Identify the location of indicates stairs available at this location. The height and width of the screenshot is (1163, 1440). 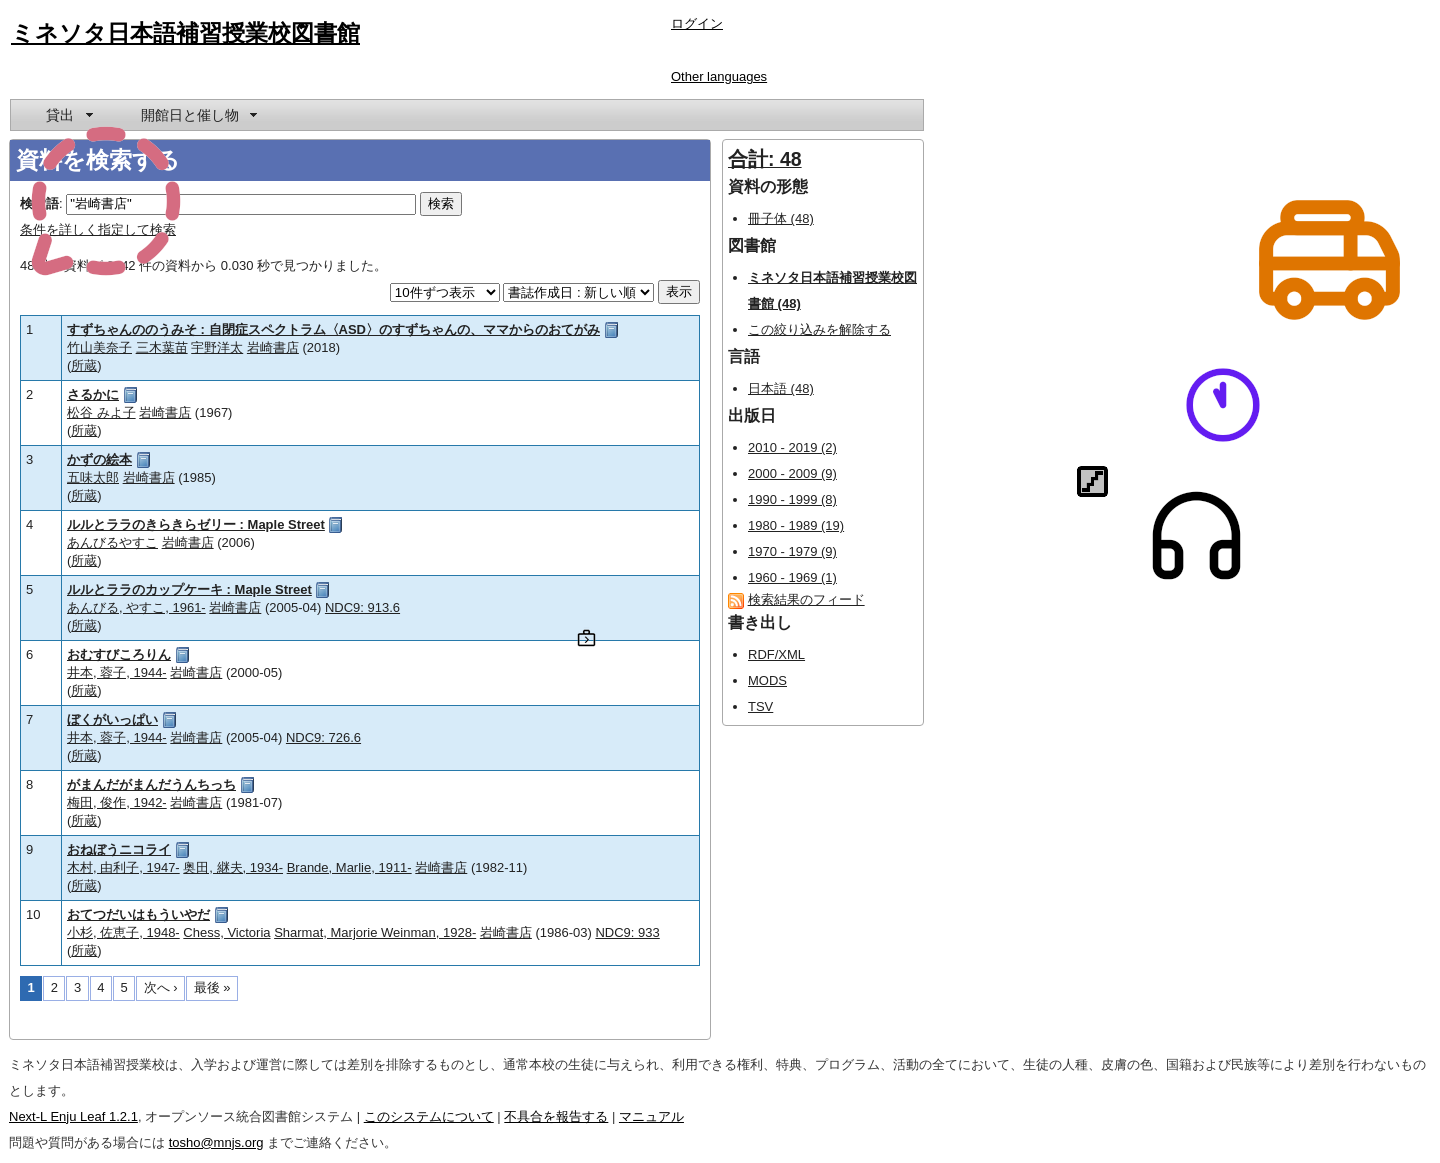
(1092, 481).